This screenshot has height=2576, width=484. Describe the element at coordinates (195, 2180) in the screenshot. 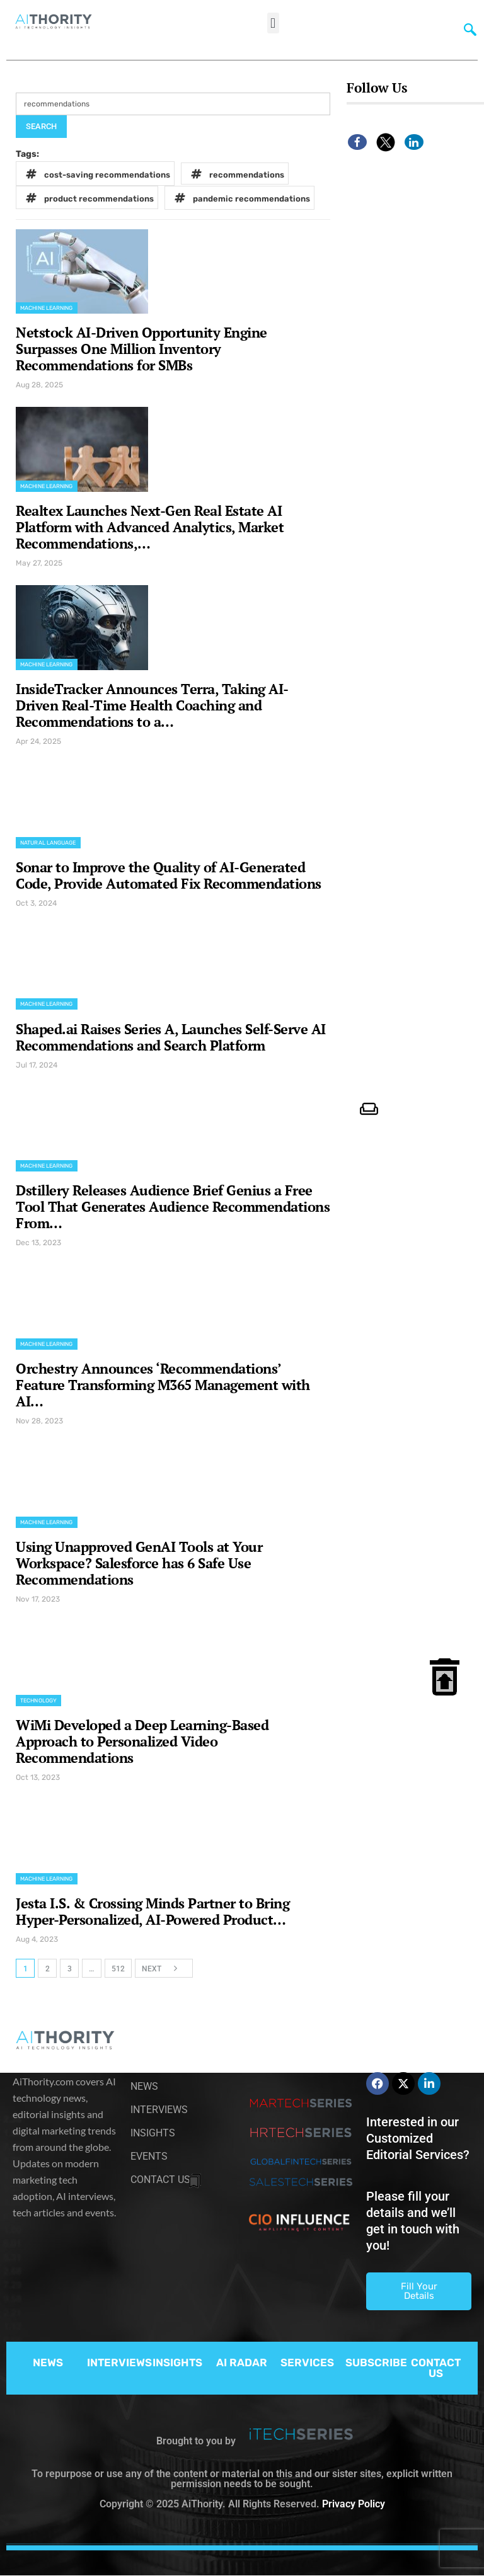

I see `view your saved bookmarks` at that location.